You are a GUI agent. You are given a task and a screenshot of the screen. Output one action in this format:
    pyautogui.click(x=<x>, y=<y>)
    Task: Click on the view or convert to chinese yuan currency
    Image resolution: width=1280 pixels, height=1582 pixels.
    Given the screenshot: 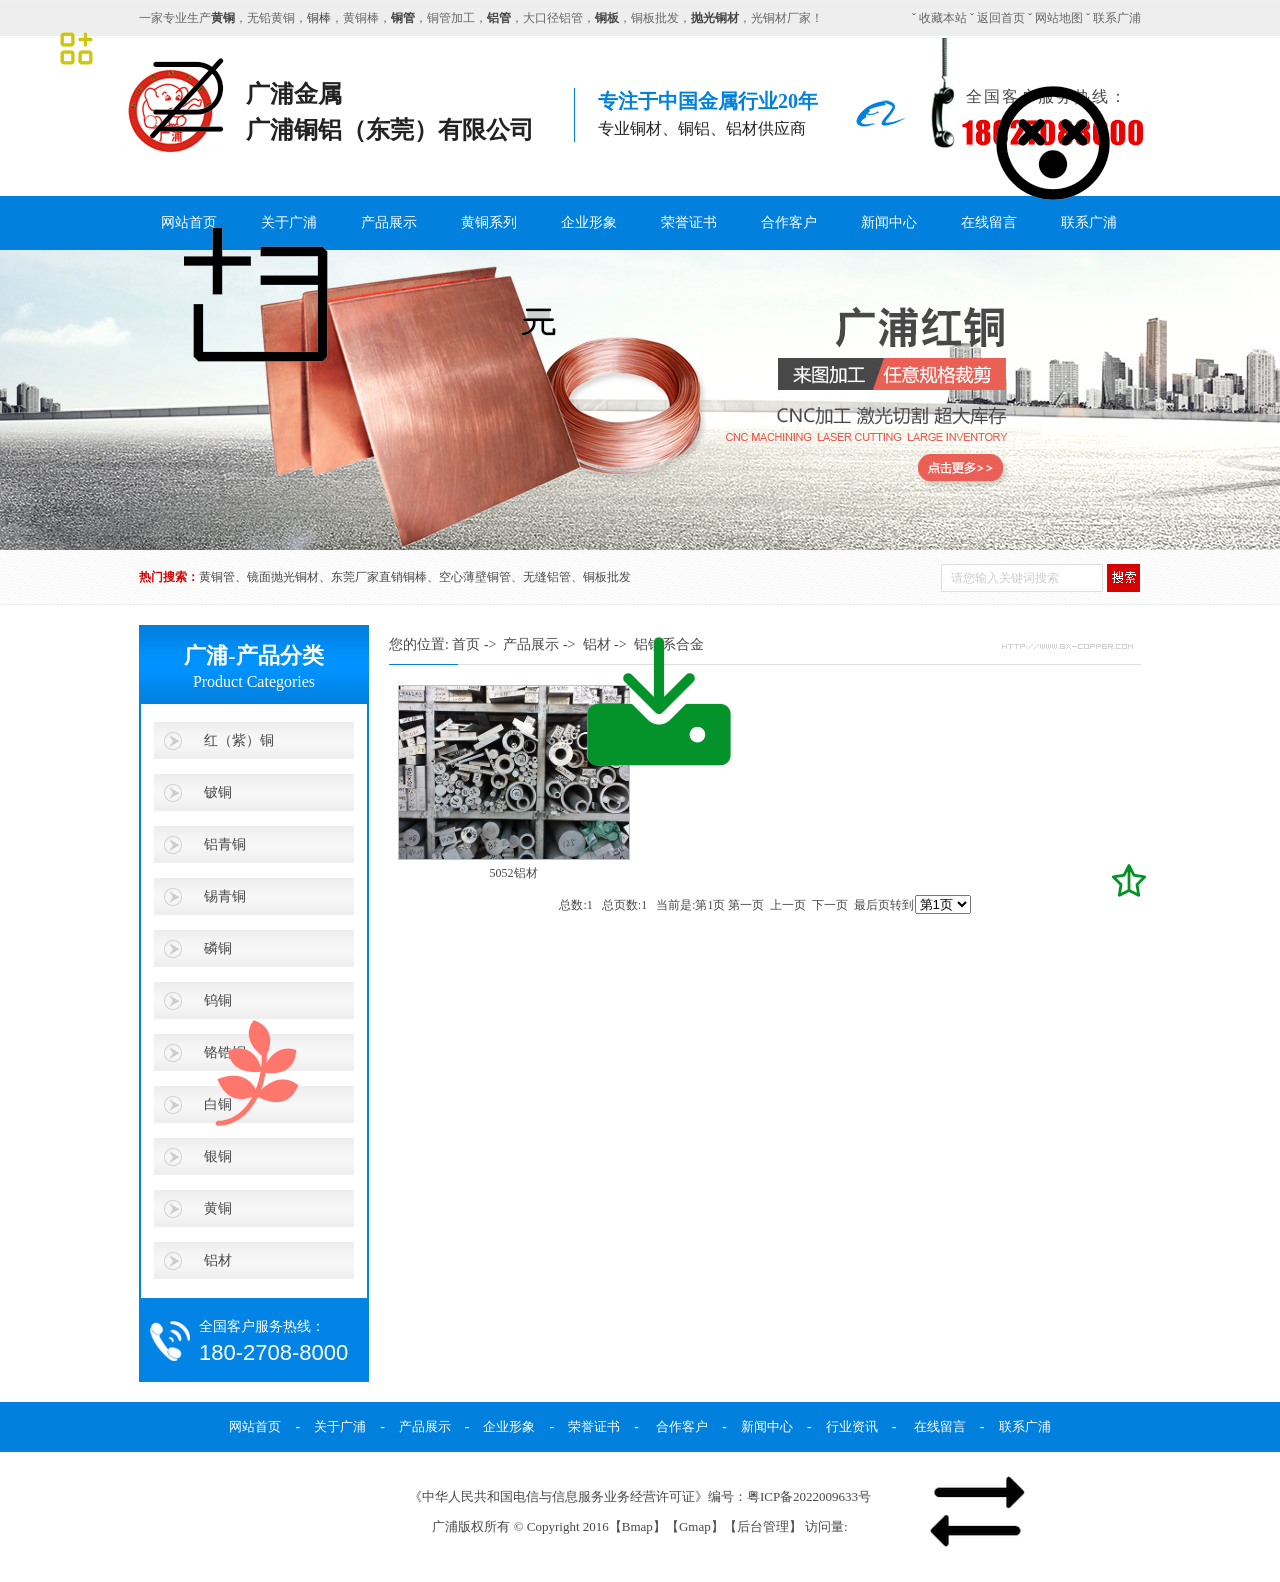 What is the action you would take?
    pyautogui.click(x=538, y=322)
    